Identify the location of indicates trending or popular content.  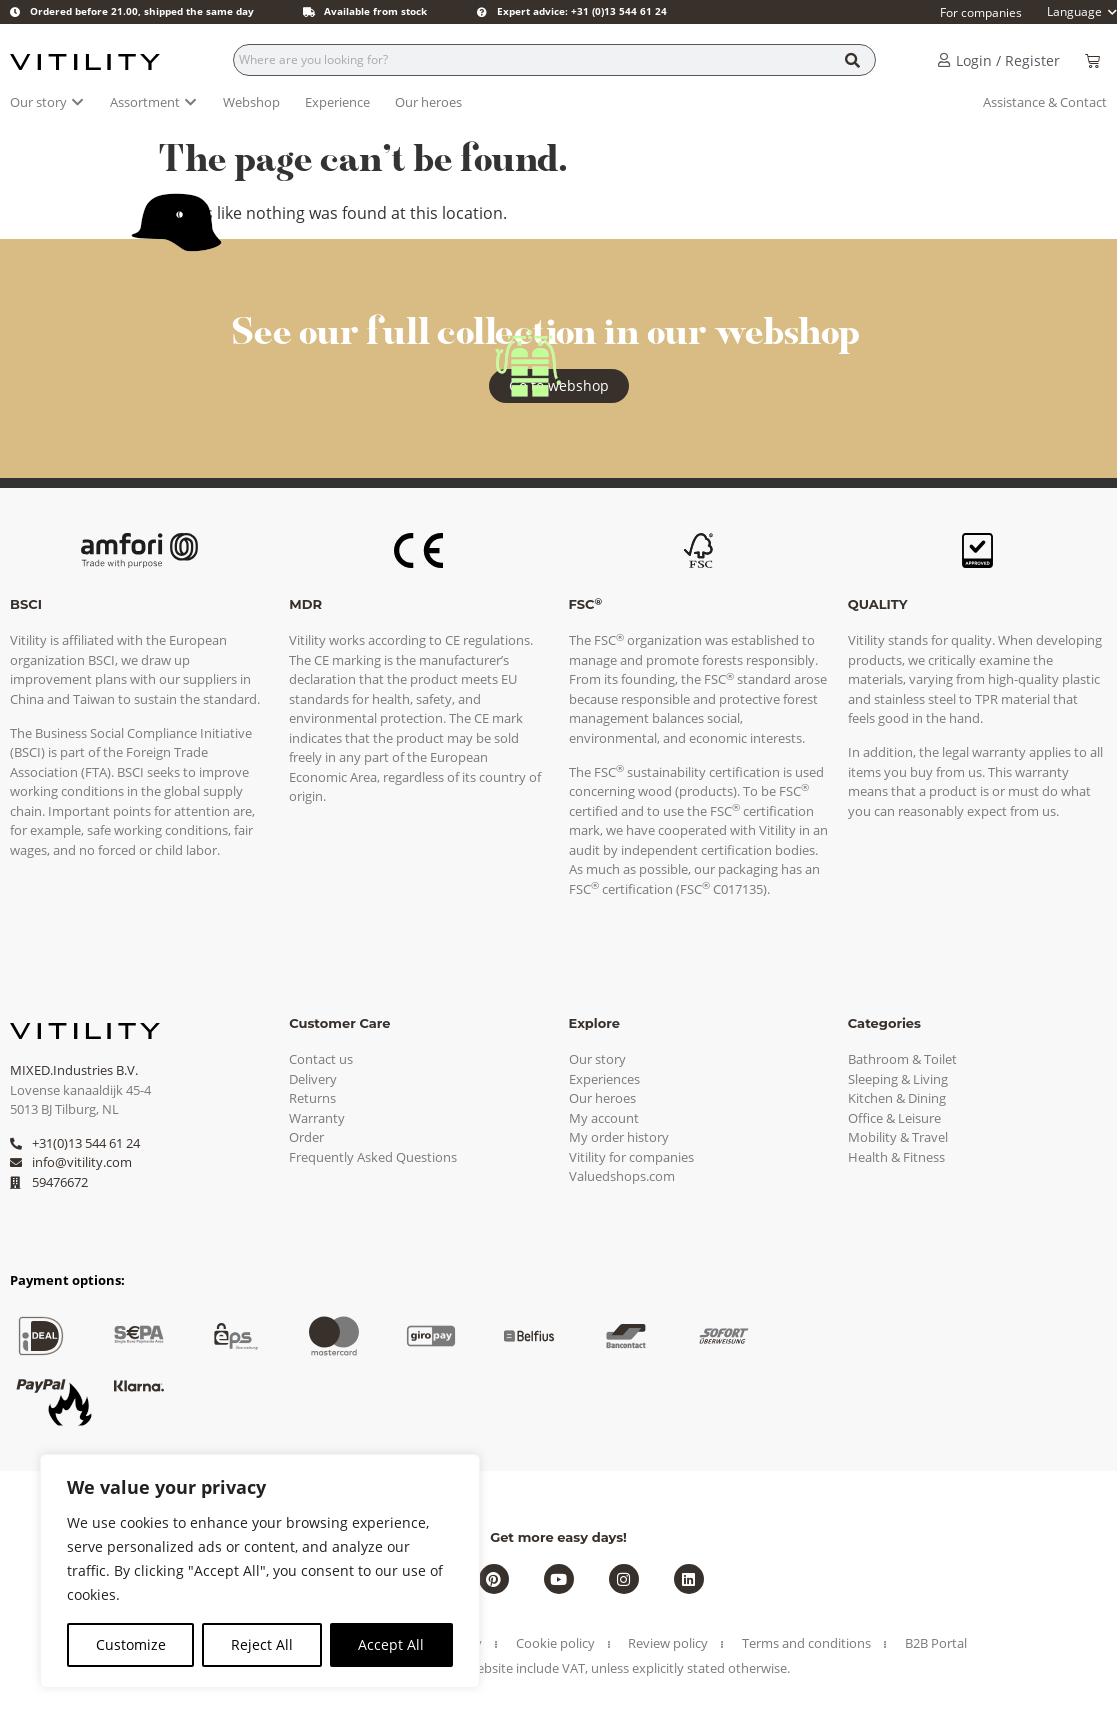
(70, 1404).